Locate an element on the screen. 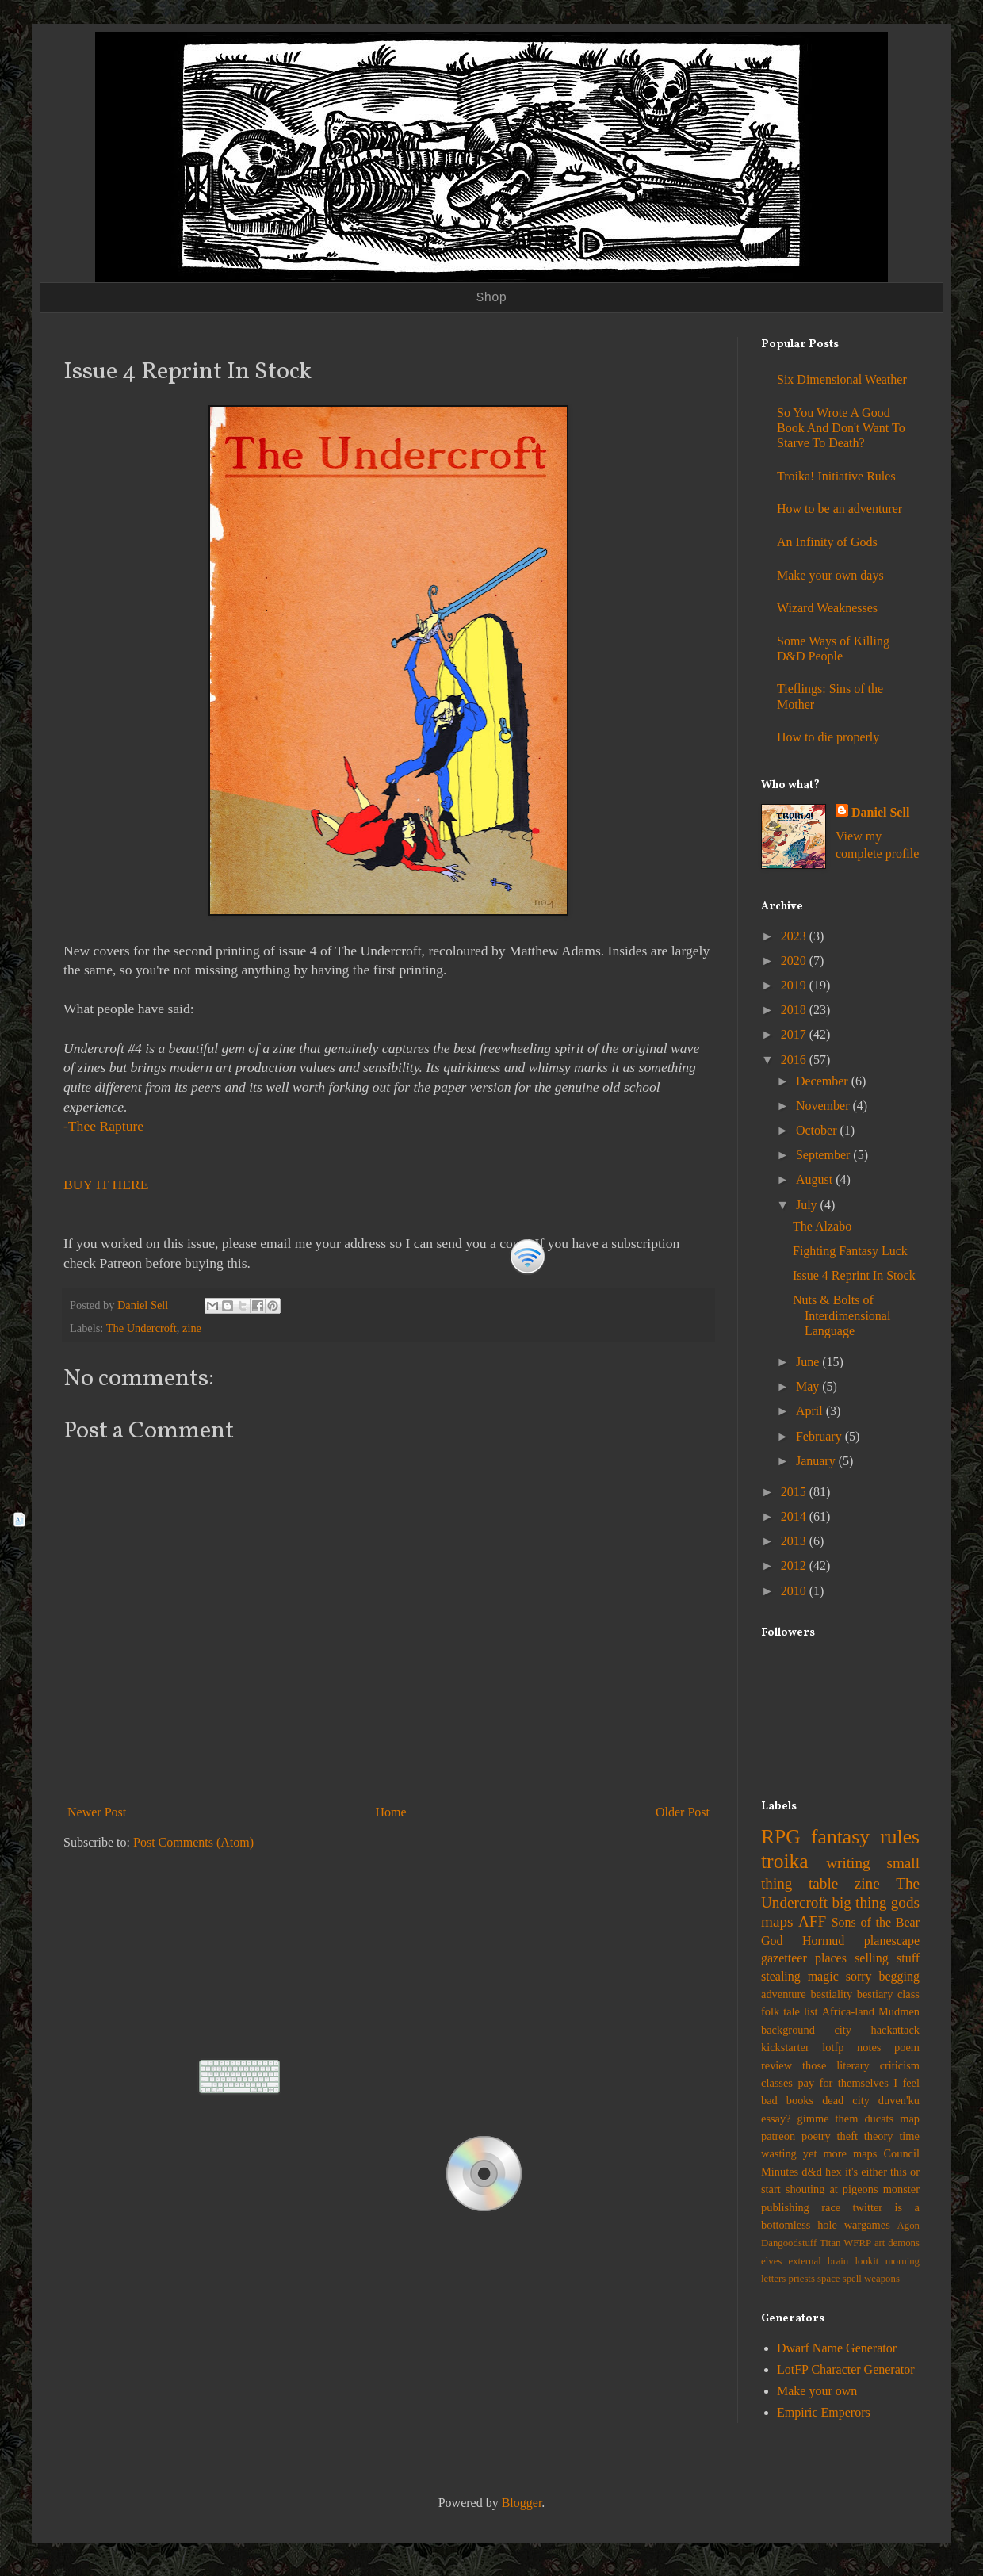 Image resolution: width=983 pixels, height=2576 pixels. insert or eject optical disc media is located at coordinates (484, 2173).